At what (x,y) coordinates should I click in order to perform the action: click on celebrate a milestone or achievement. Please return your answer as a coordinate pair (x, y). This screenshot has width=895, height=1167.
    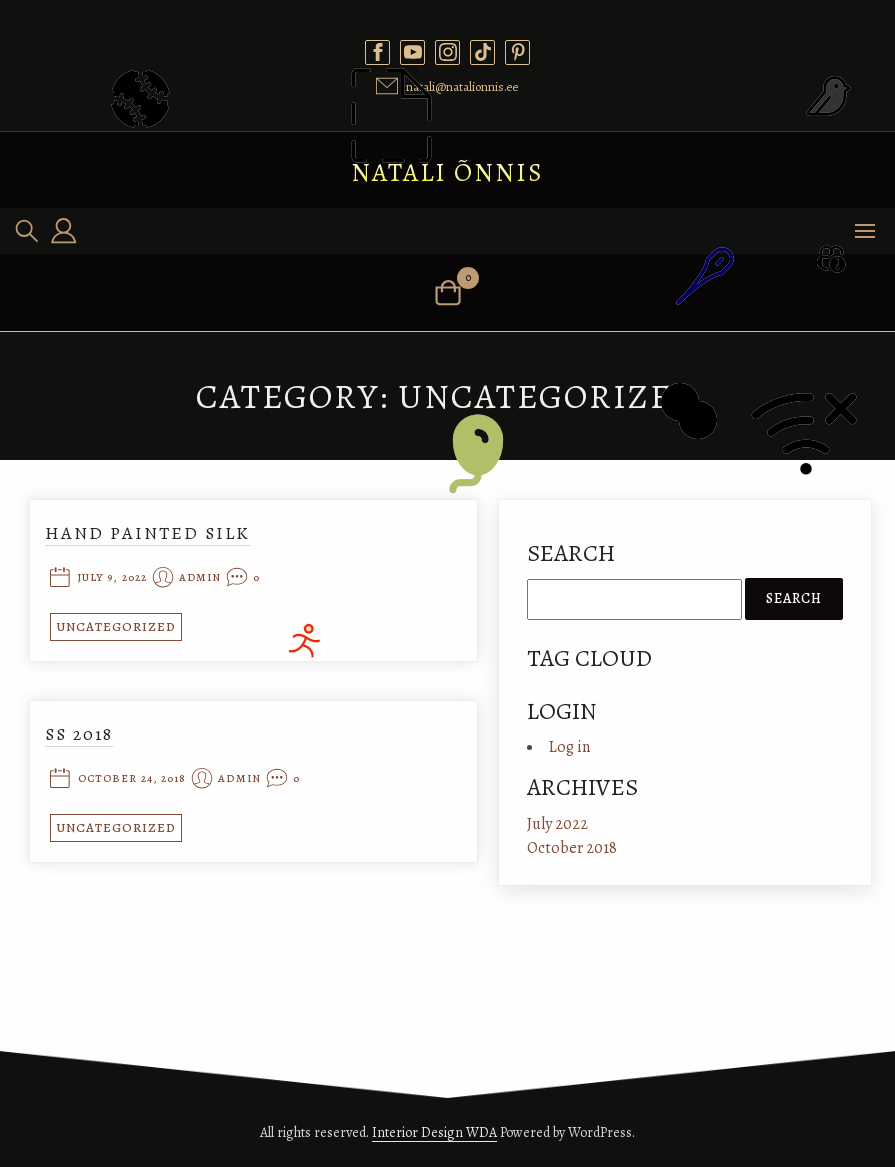
    Looking at the image, I should click on (478, 454).